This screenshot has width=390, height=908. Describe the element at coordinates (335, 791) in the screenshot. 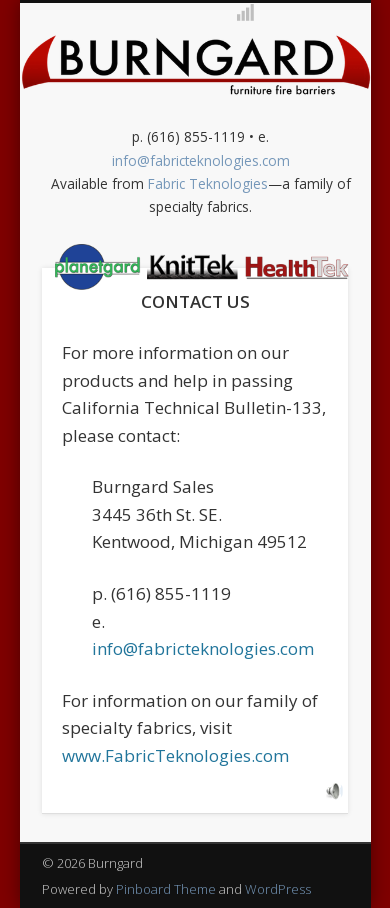

I see `indicates medium volume level` at that location.